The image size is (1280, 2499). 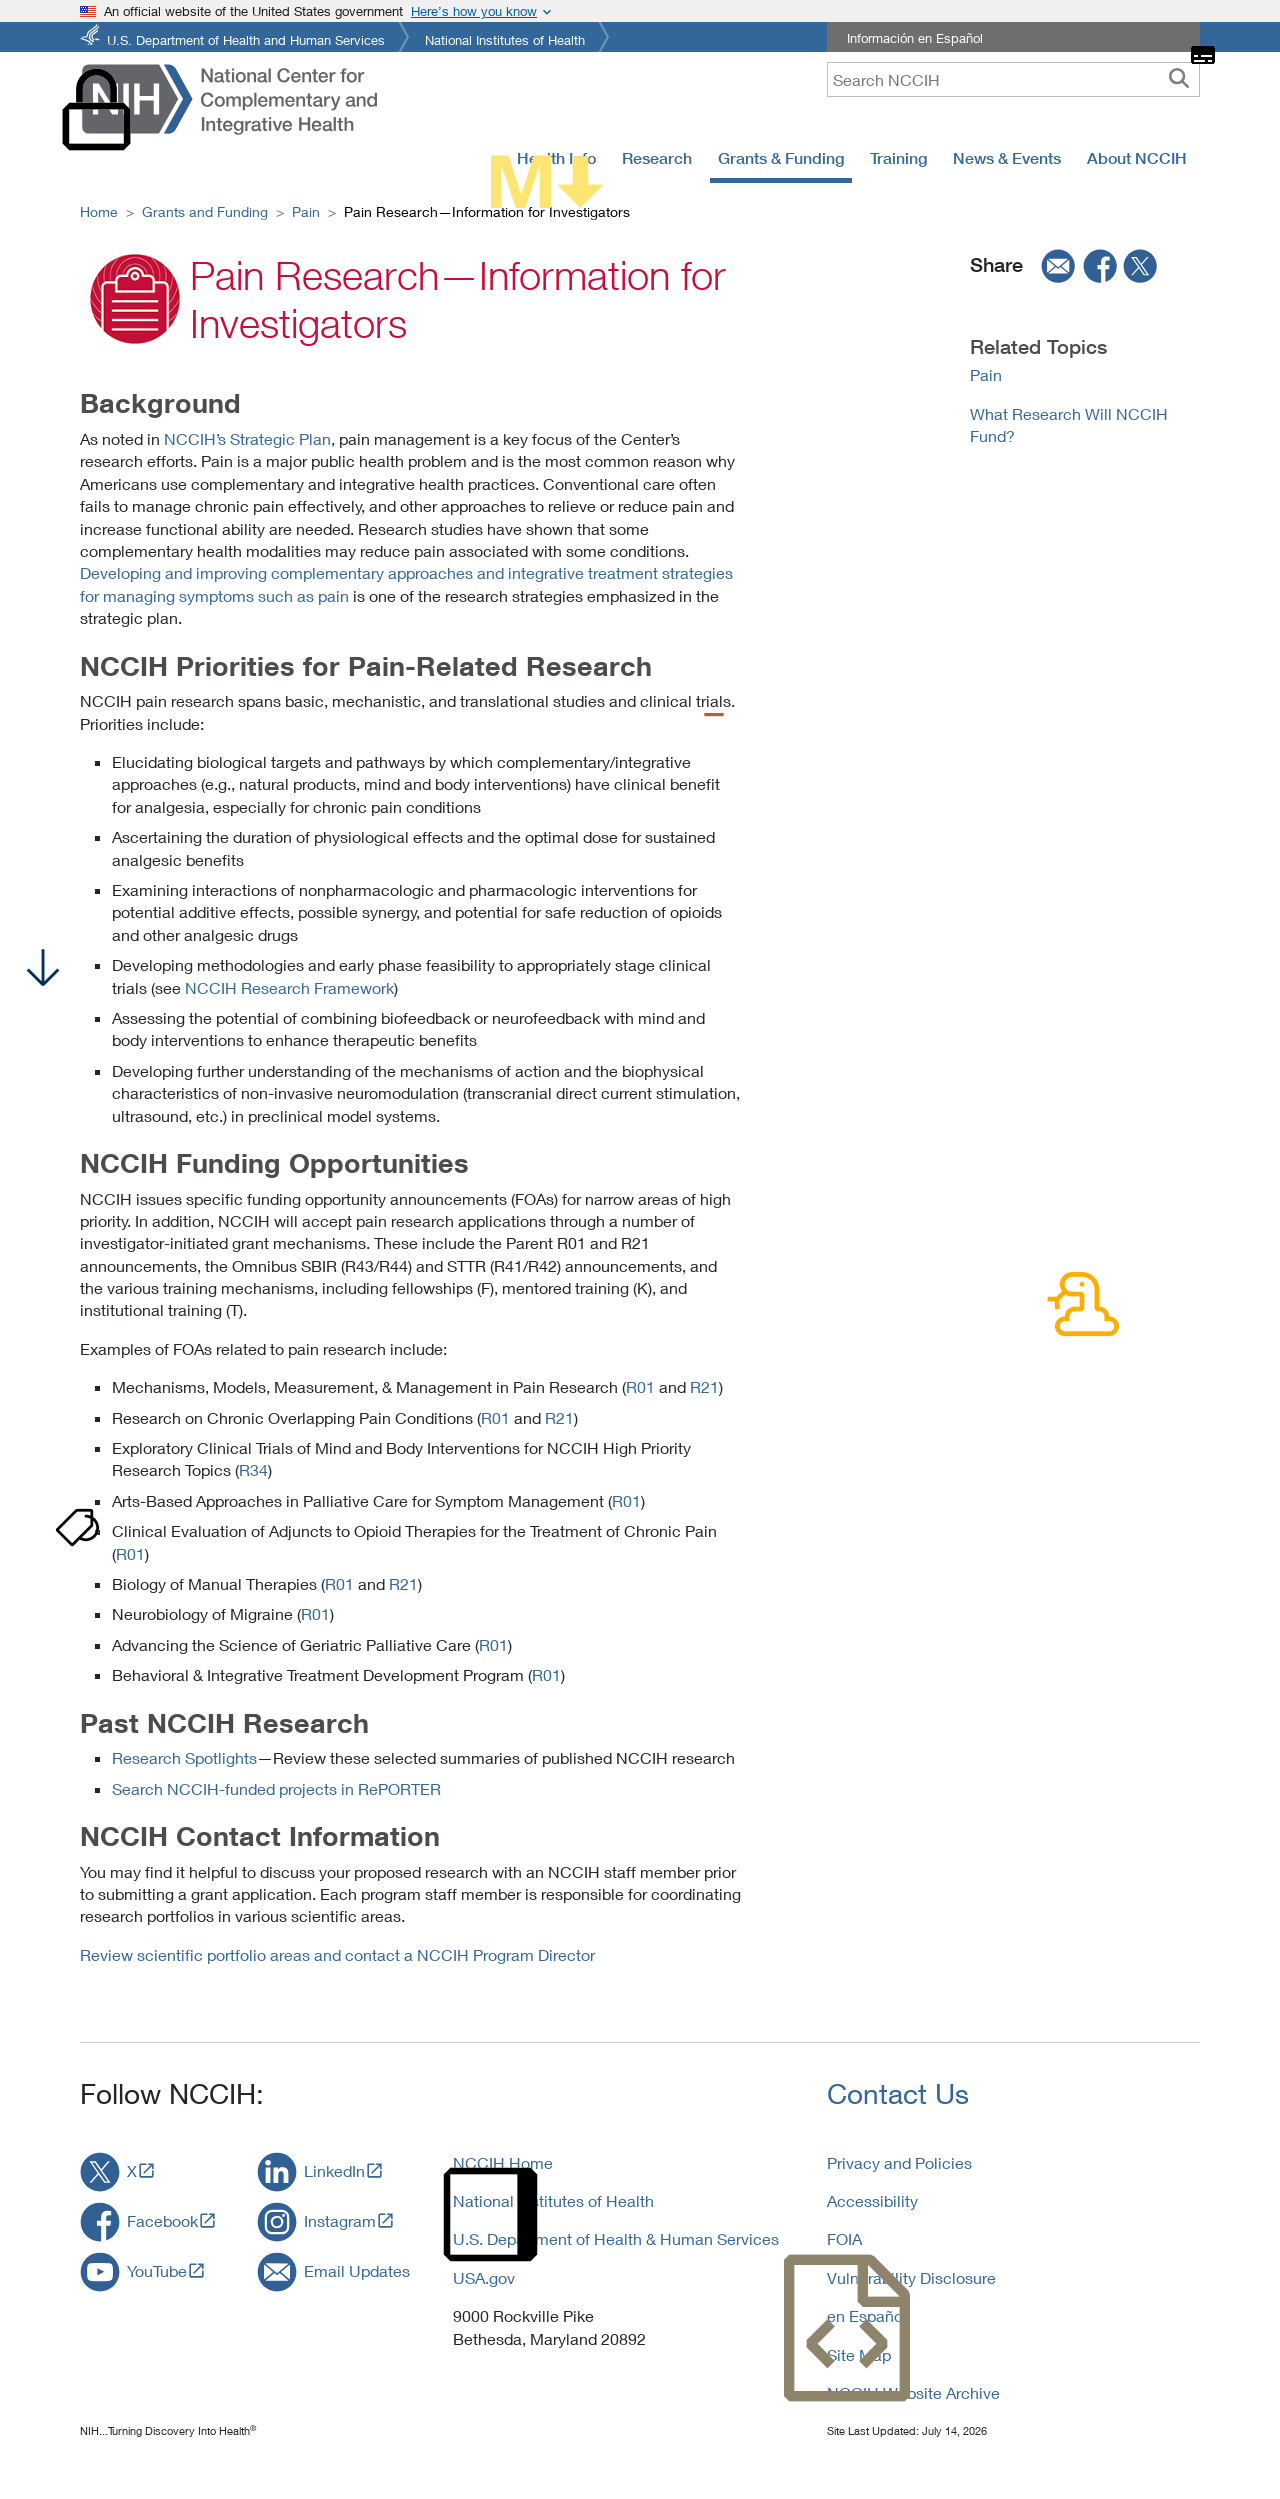 What do you see at coordinates (41, 967) in the screenshot?
I see `scroll down or view more content below` at bounding box center [41, 967].